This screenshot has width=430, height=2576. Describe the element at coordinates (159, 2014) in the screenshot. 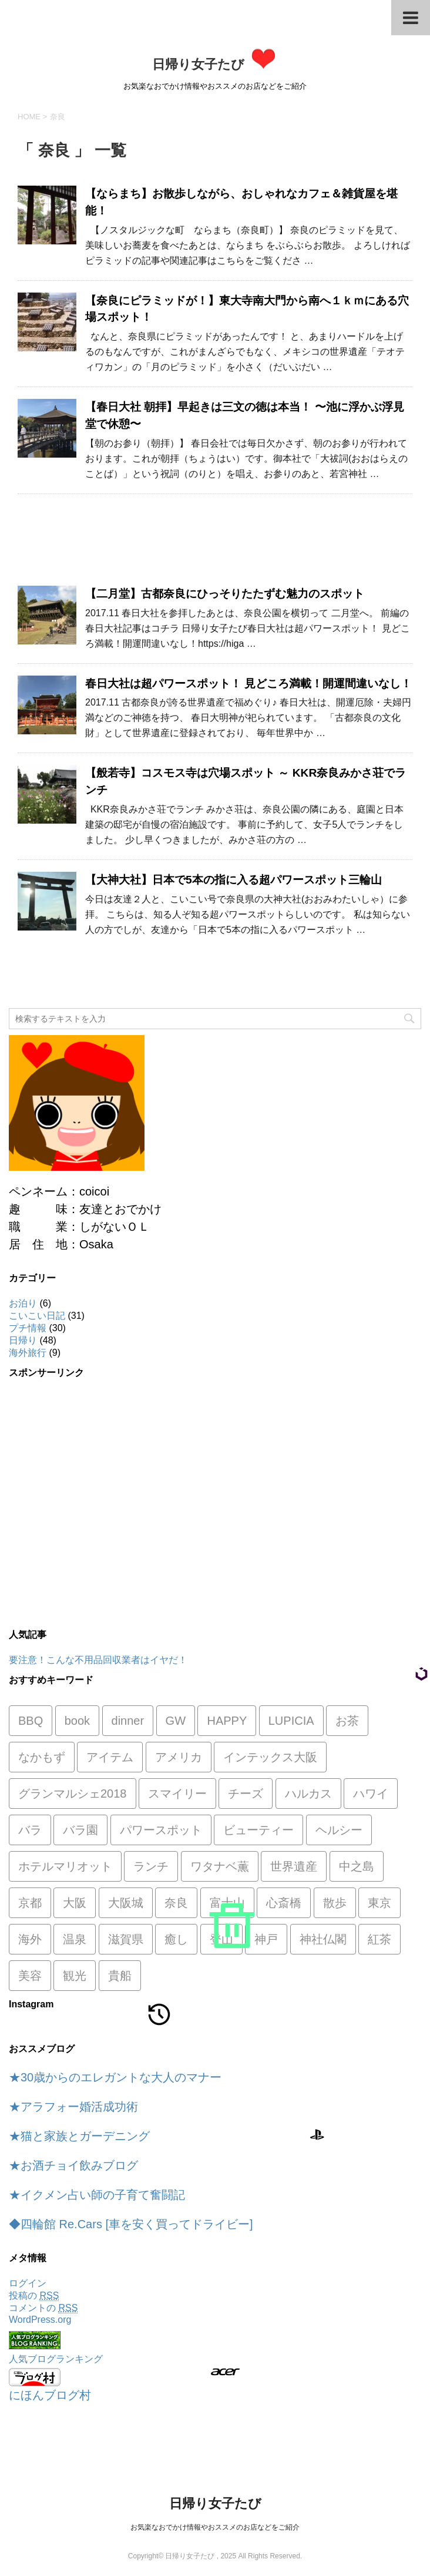

I see `view history or recent activity` at that location.